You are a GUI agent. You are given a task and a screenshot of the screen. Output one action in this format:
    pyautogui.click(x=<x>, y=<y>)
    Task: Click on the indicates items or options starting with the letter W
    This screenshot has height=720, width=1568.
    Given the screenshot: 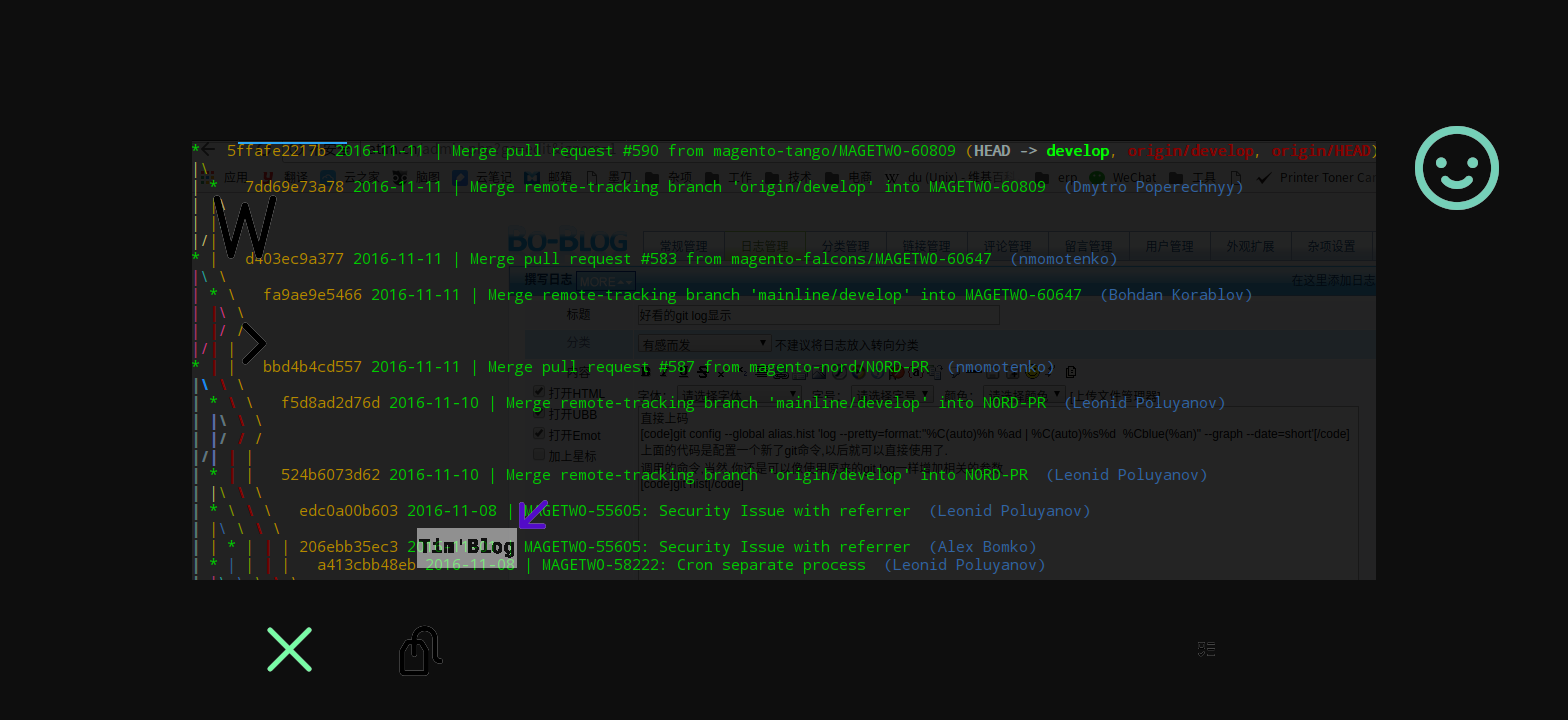 What is the action you would take?
    pyautogui.click(x=245, y=227)
    